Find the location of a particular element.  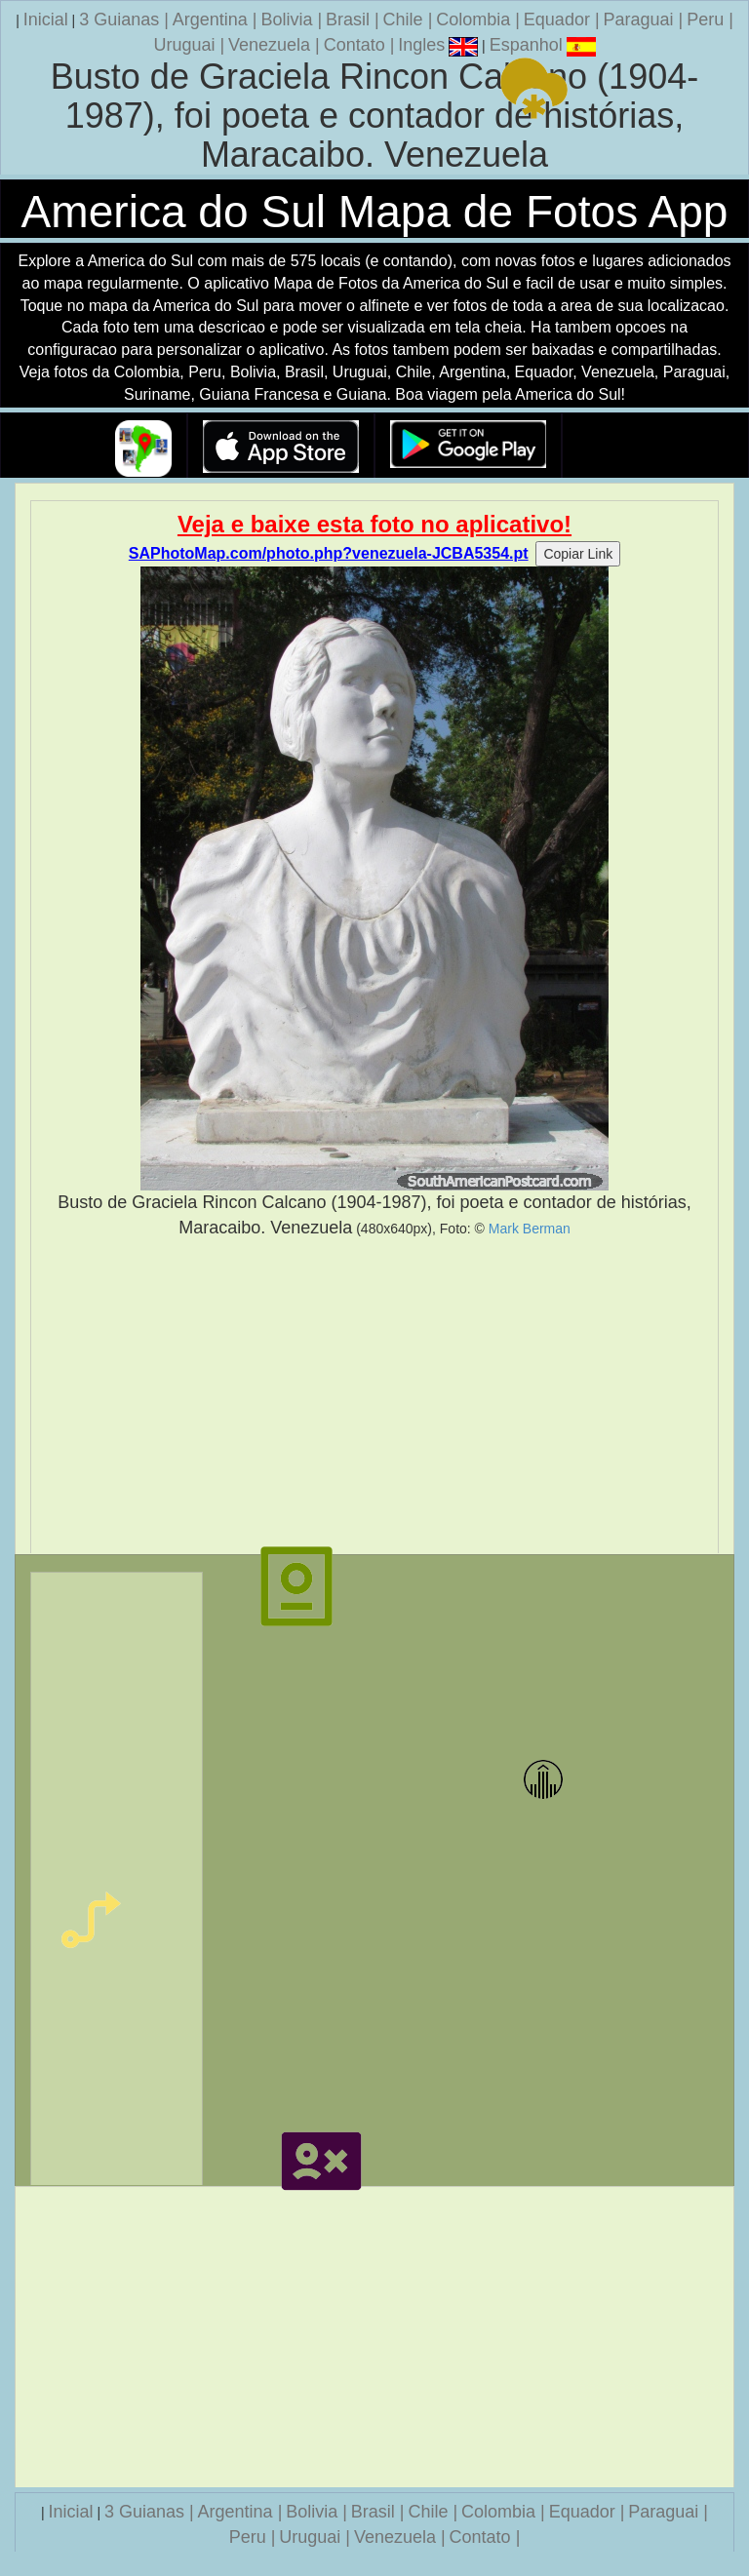

view passport or travel document details is located at coordinates (296, 1586).